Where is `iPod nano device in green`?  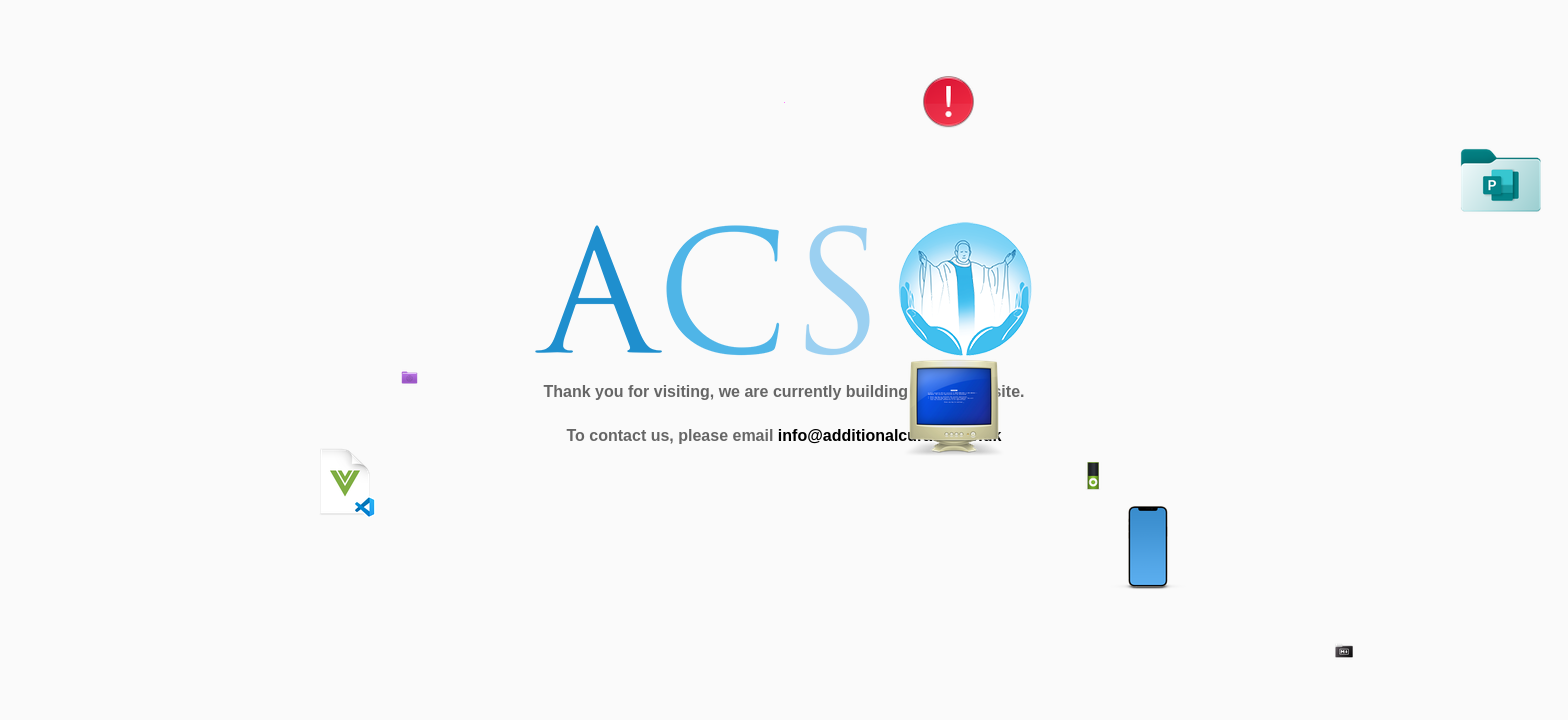 iPod nano device in green is located at coordinates (1093, 476).